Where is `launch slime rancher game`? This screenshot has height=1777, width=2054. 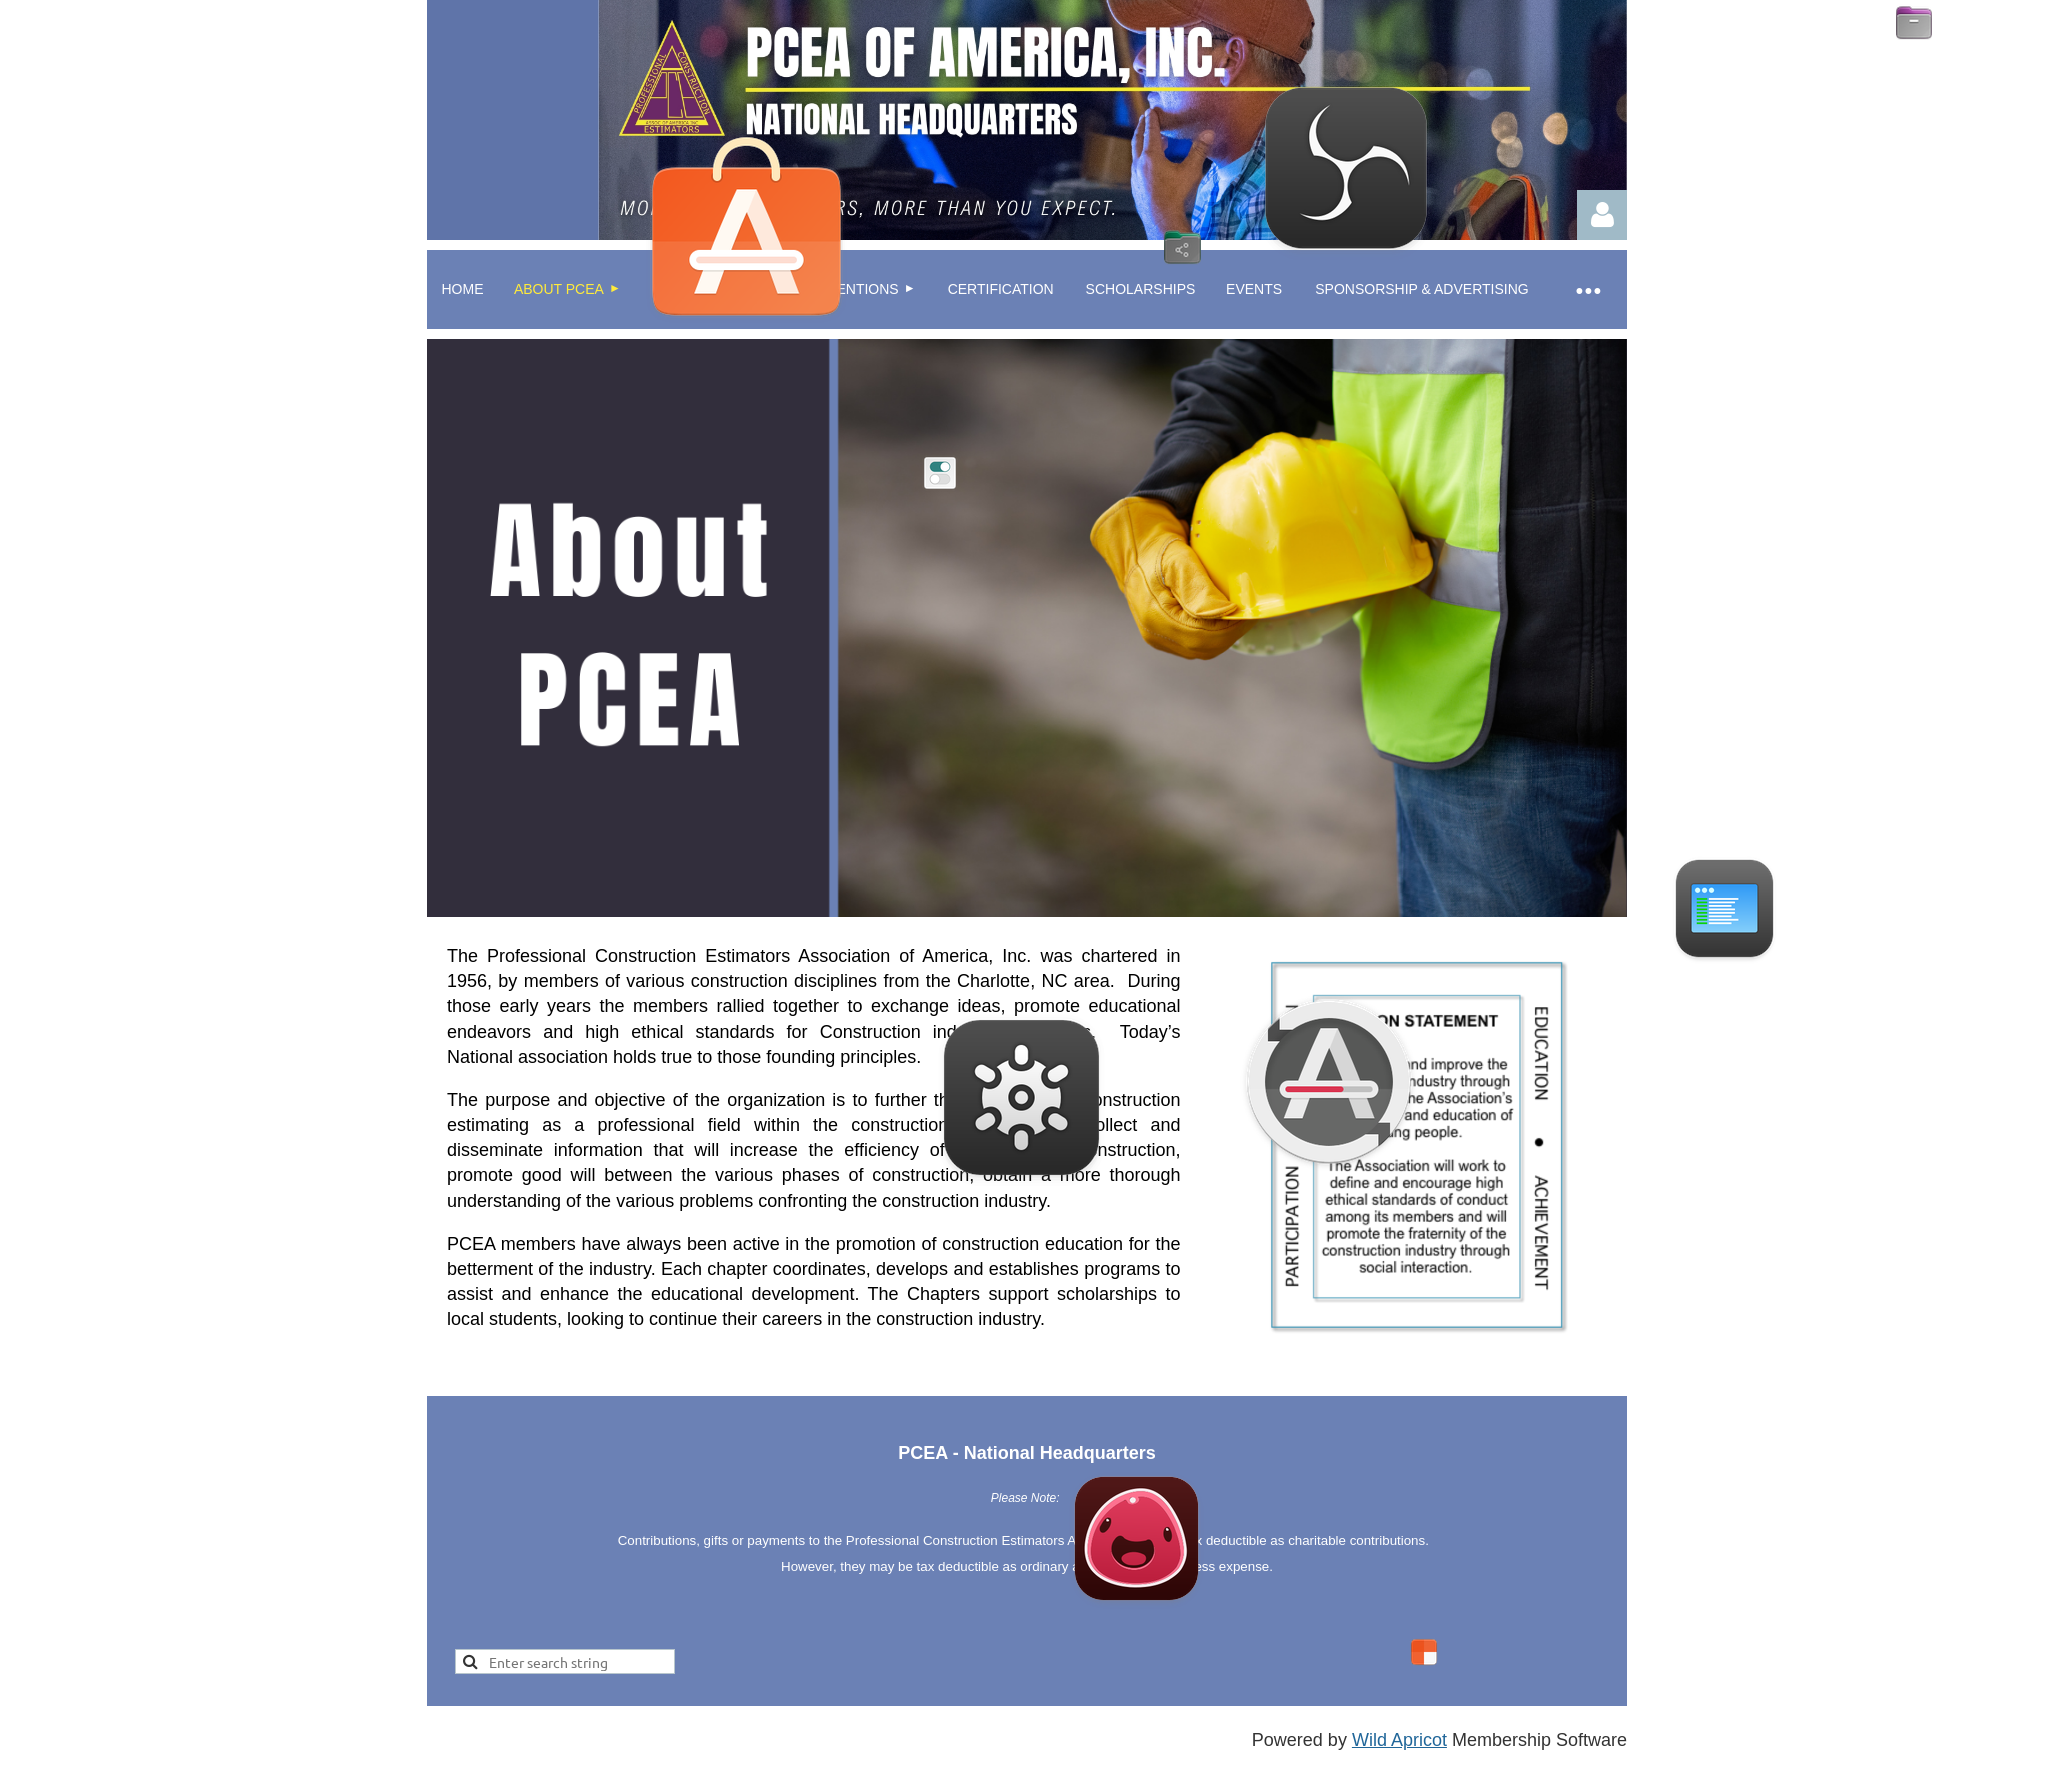 launch slime rancher game is located at coordinates (1136, 1538).